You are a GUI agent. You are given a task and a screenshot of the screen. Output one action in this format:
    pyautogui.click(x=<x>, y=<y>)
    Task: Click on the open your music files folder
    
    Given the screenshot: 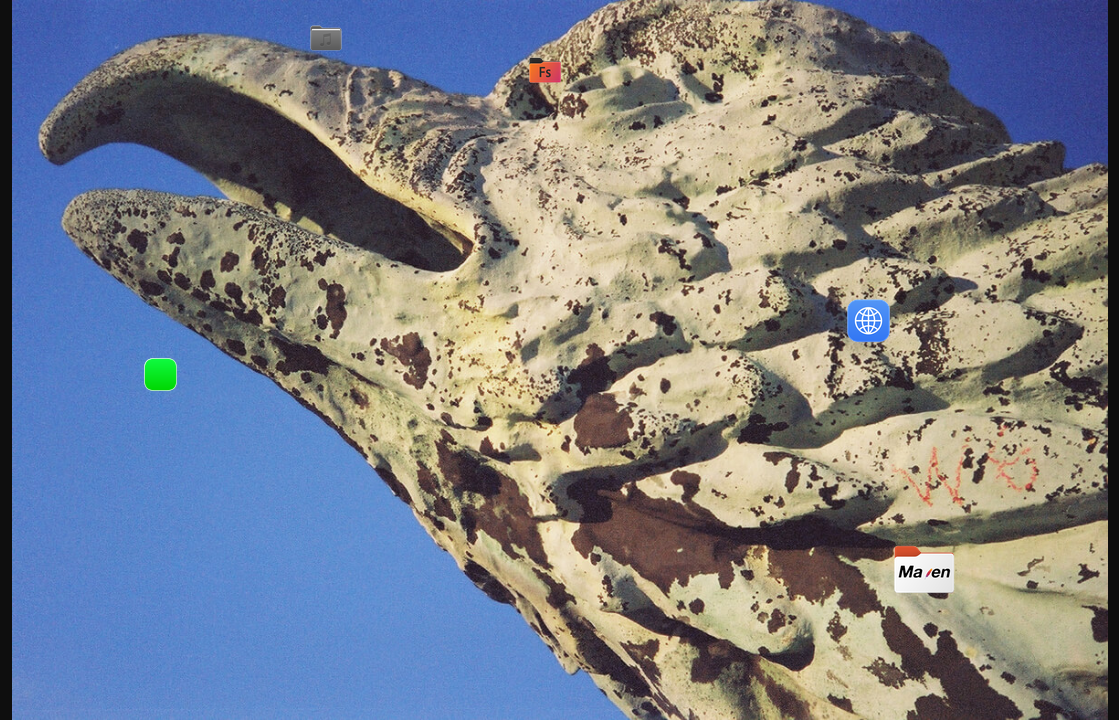 What is the action you would take?
    pyautogui.click(x=326, y=38)
    